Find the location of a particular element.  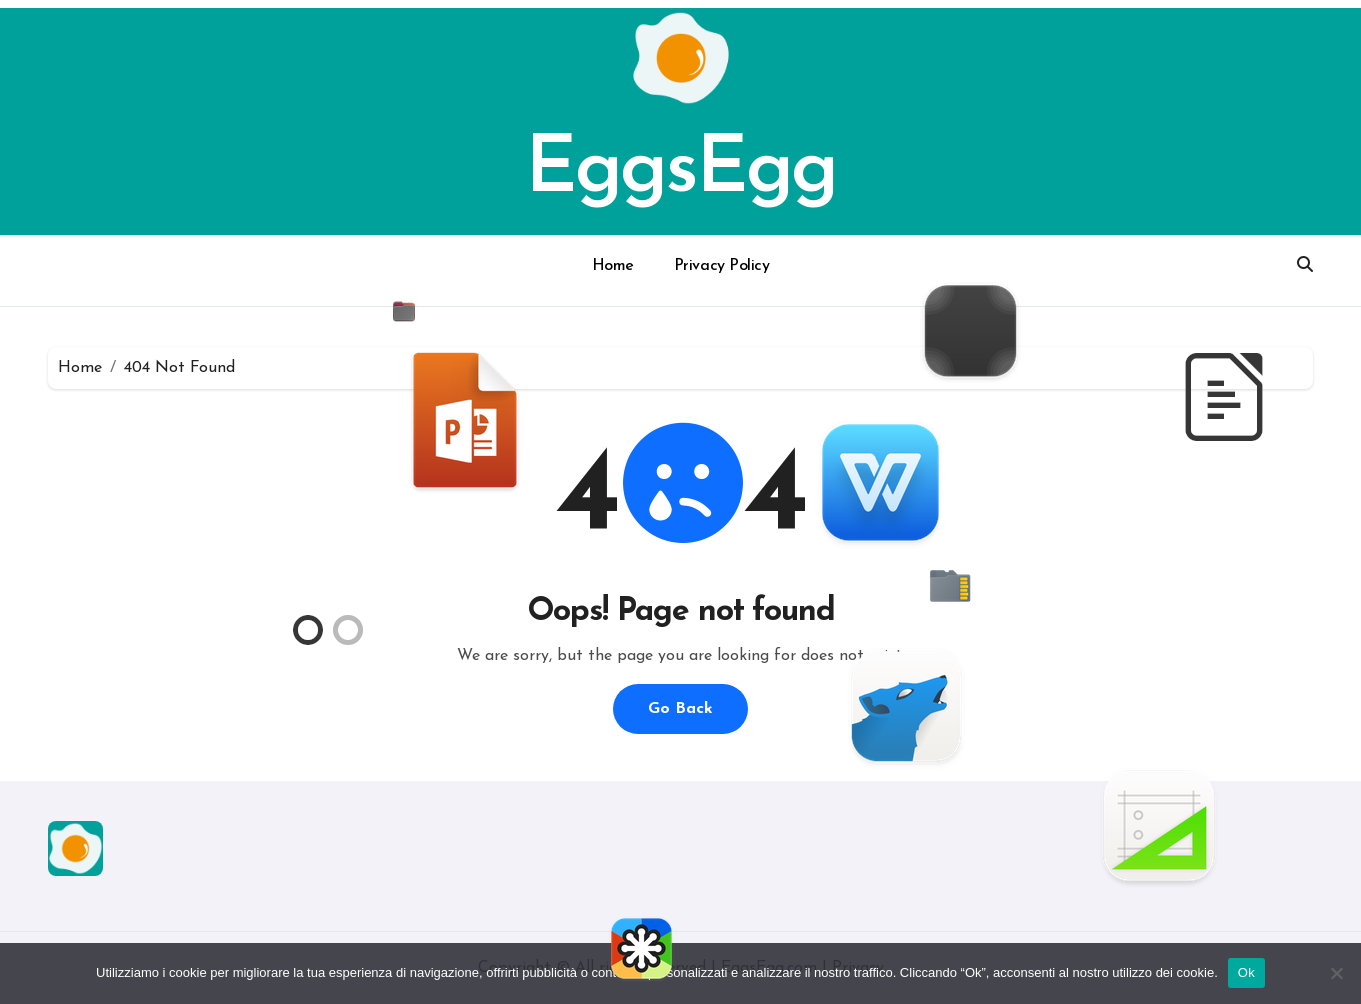

powerpoint template file with macros enabled is located at coordinates (465, 420).